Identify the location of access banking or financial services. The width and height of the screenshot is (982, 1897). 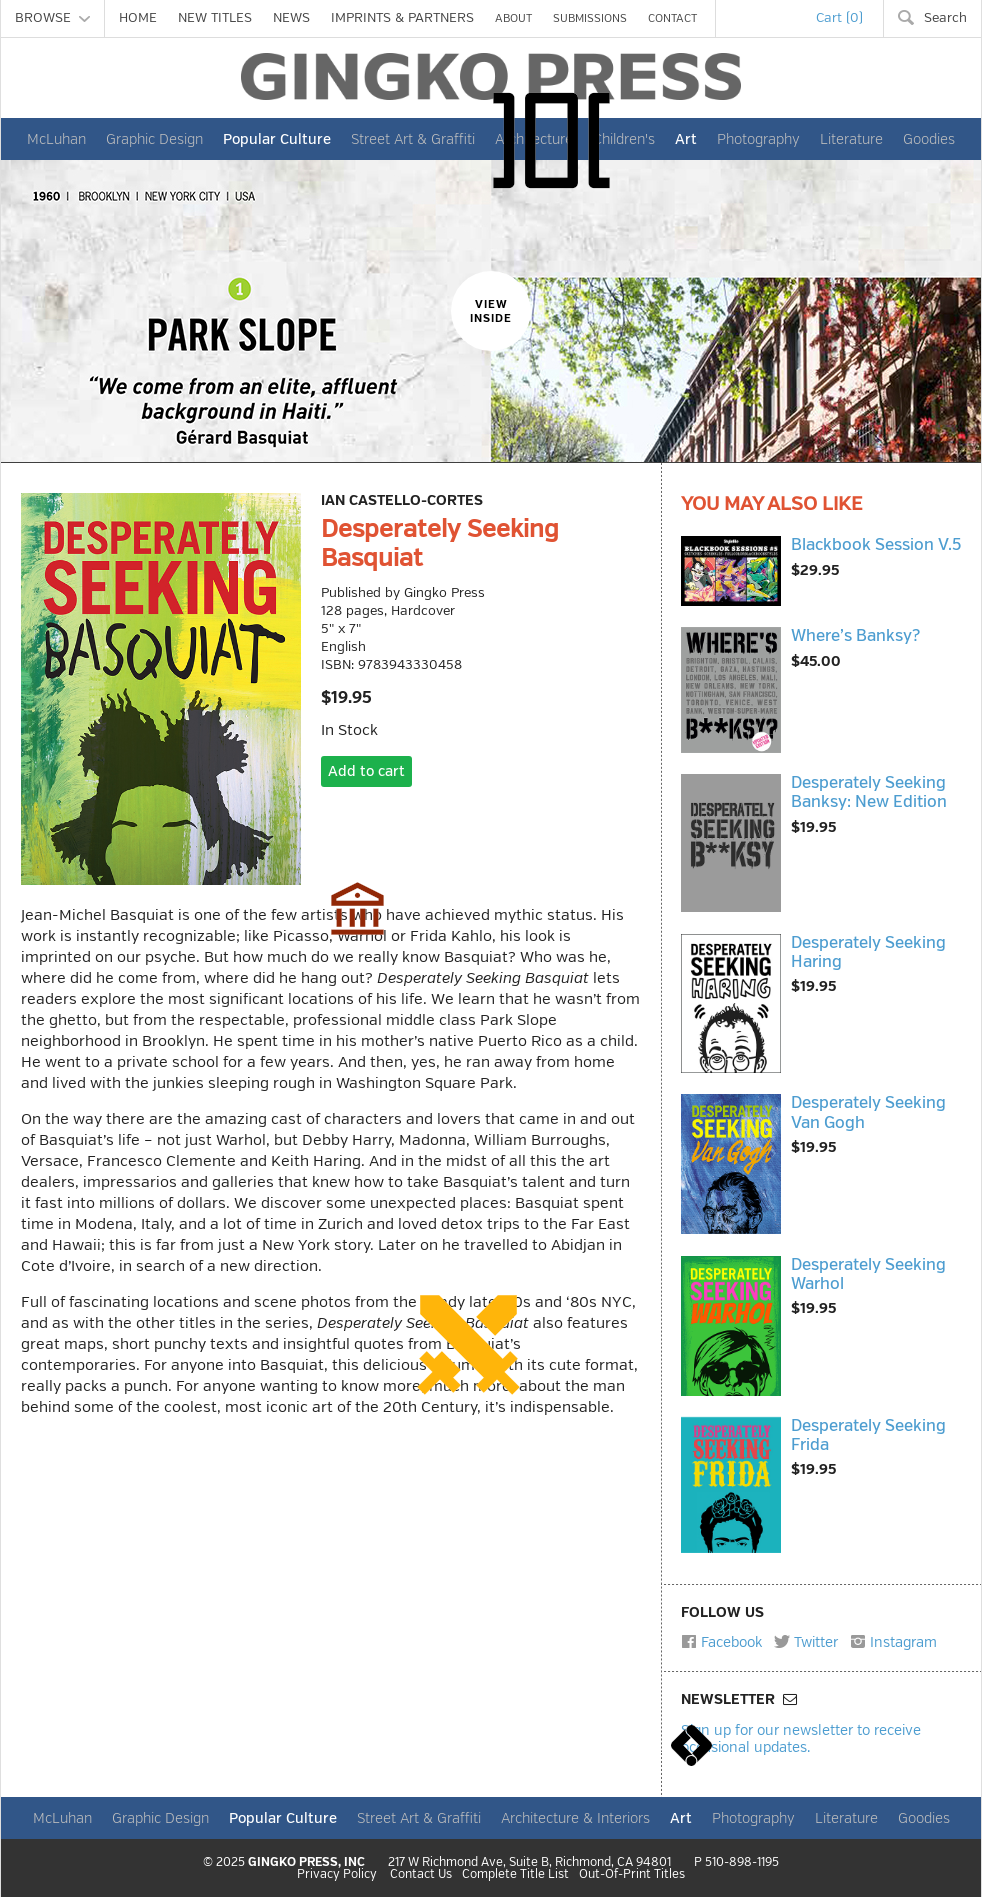
(357, 908).